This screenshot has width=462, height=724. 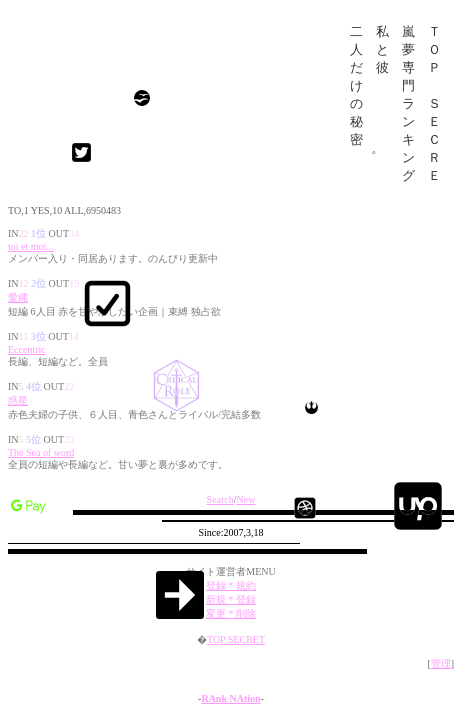 What do you see at coordinates (418, 506) in the screenshot?
I see `link to upwork freelancer profile` at bounding box center [418, 506].